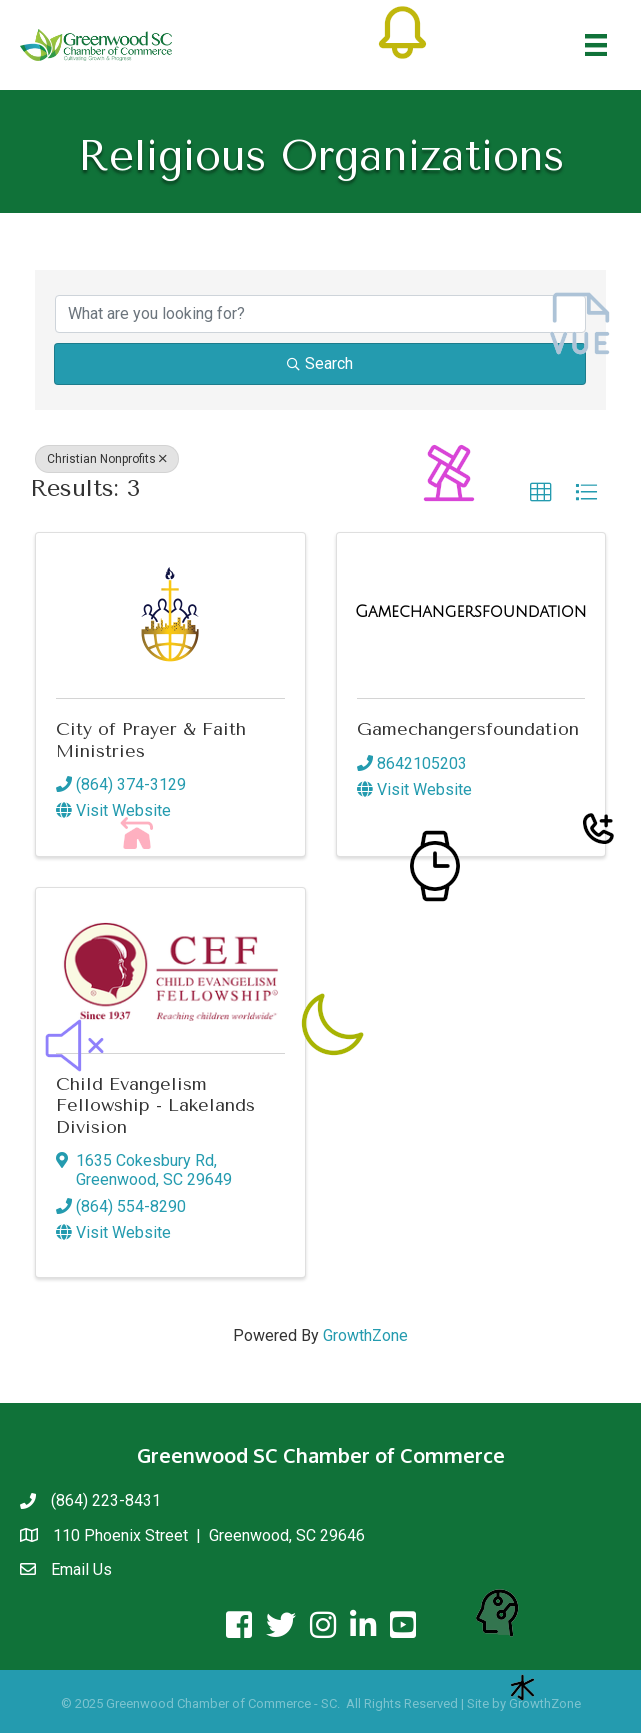  Describe the element at coordinates (402, 32) in the screenshot. I see `view notifications` at that location.